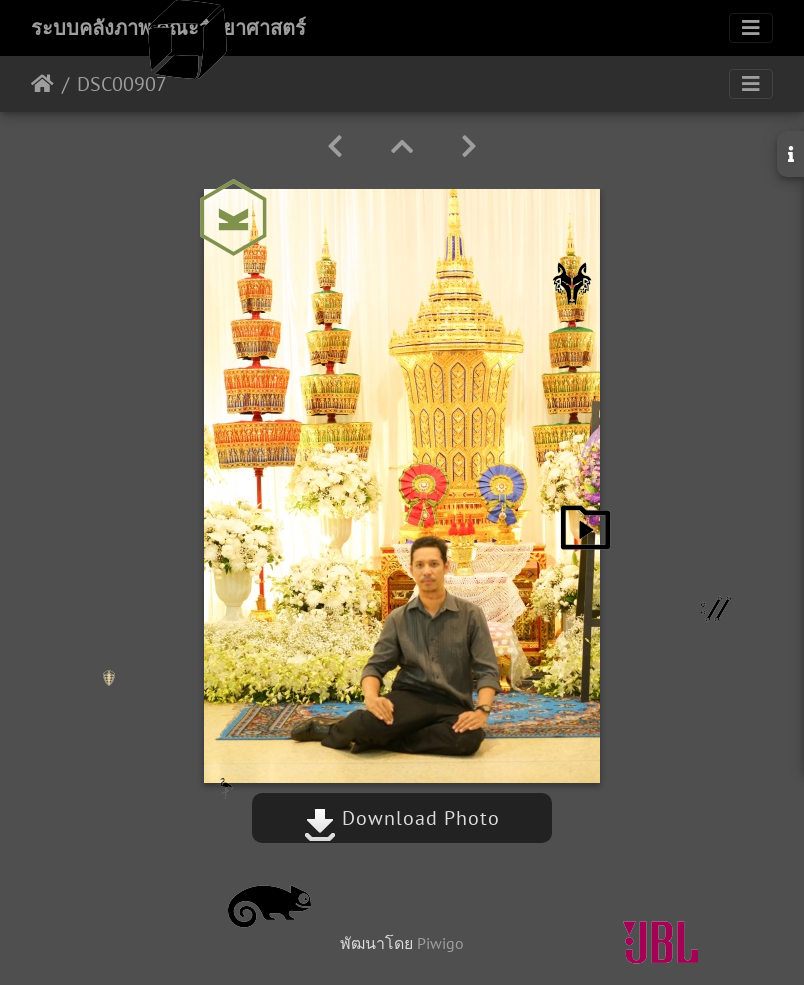  I want to click on visit curl website or documentation, so click(716, 609).